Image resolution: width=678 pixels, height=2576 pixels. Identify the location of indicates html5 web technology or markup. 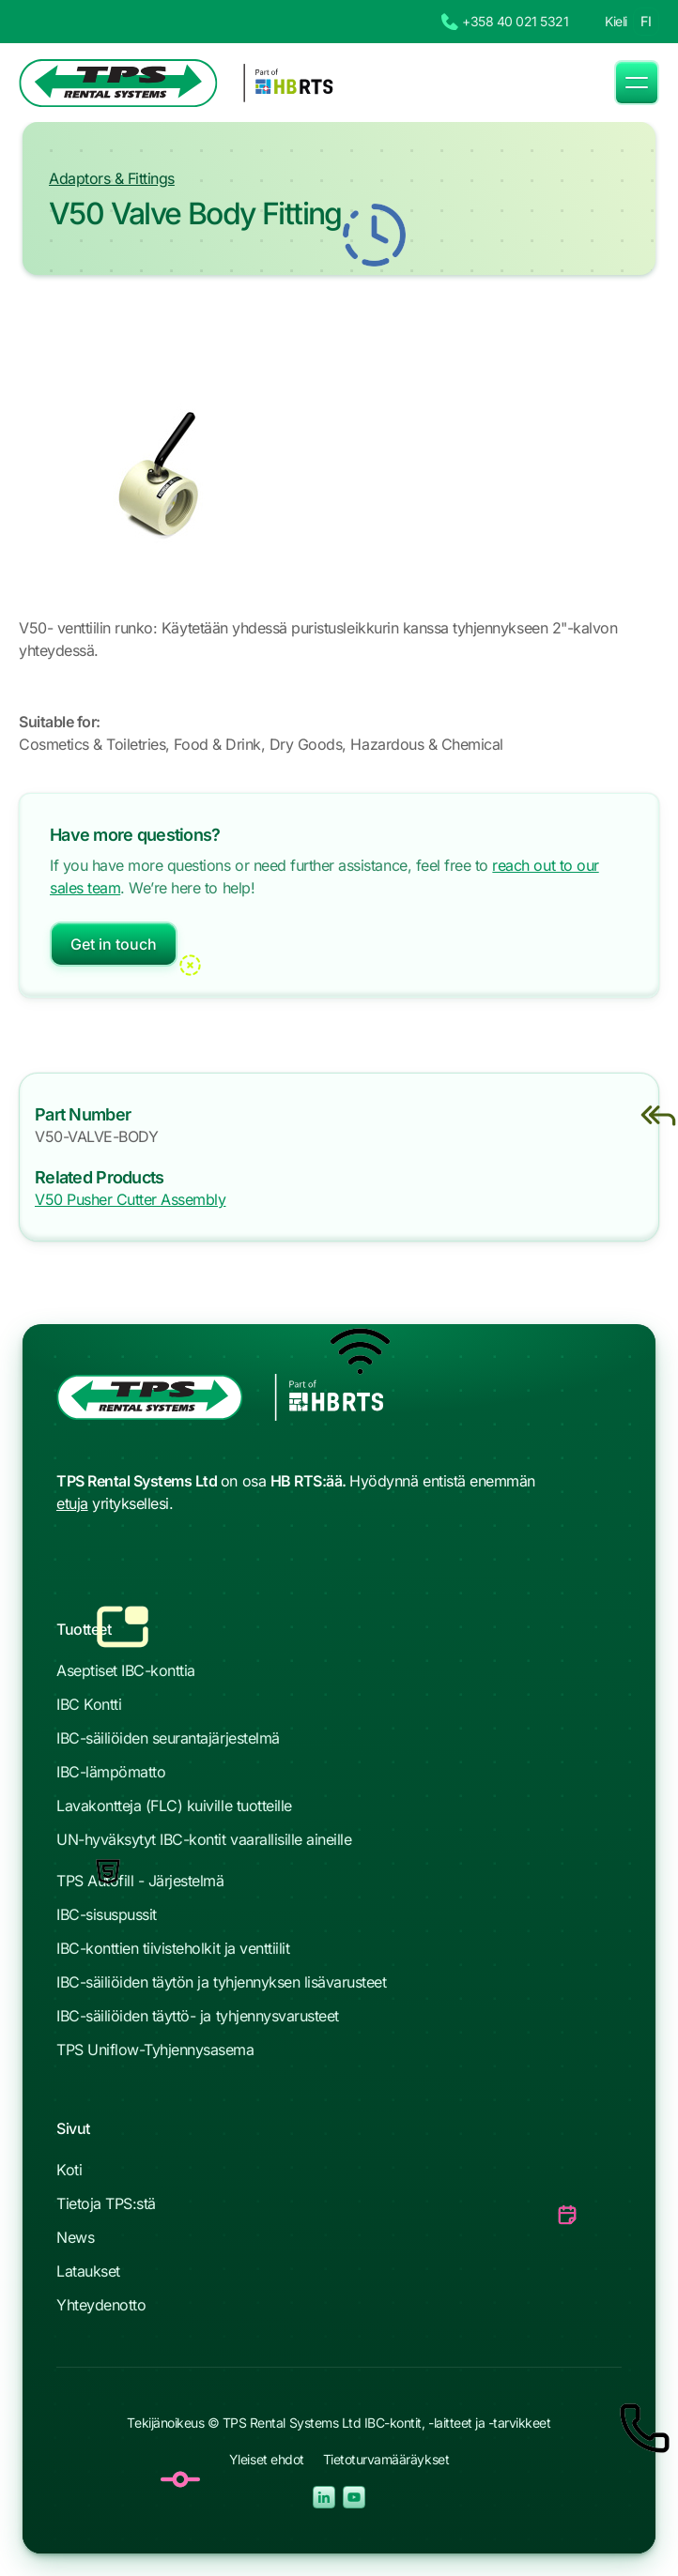
(108, 1871).